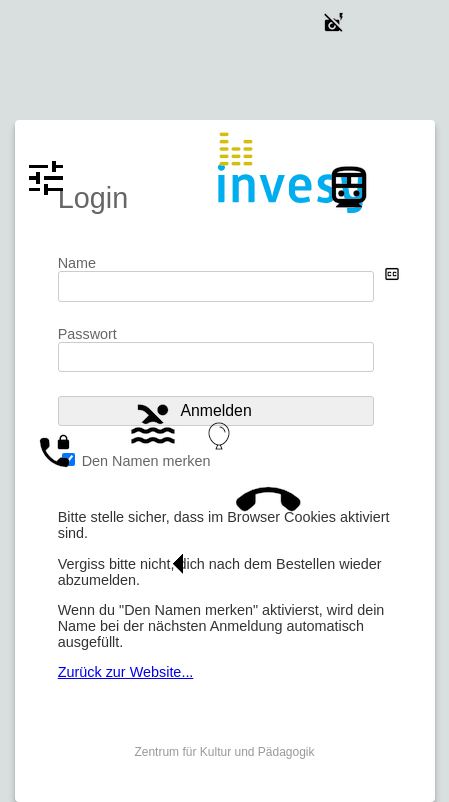 The width and height of the screenshot is (449, 802). Describe the element at coordinates (349, 188) in the screenshot. I see `get public transit directions` at that location.